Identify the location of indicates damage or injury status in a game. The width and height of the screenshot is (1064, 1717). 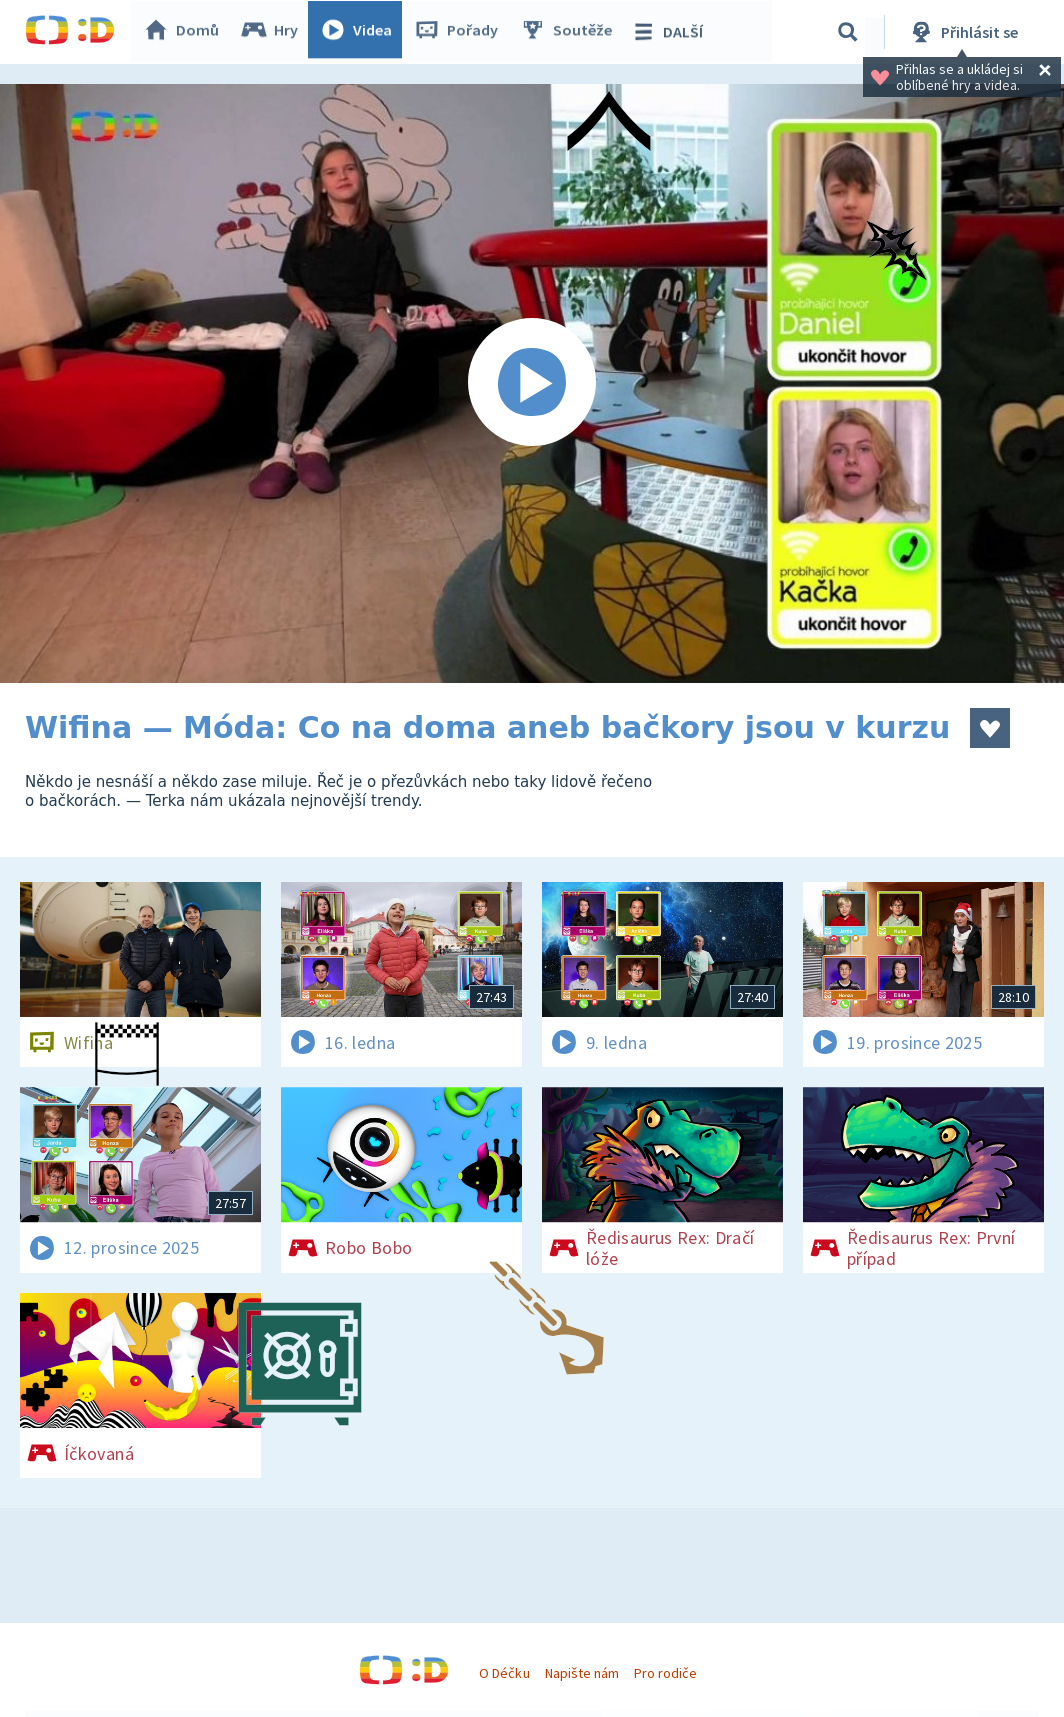
(896, 250).